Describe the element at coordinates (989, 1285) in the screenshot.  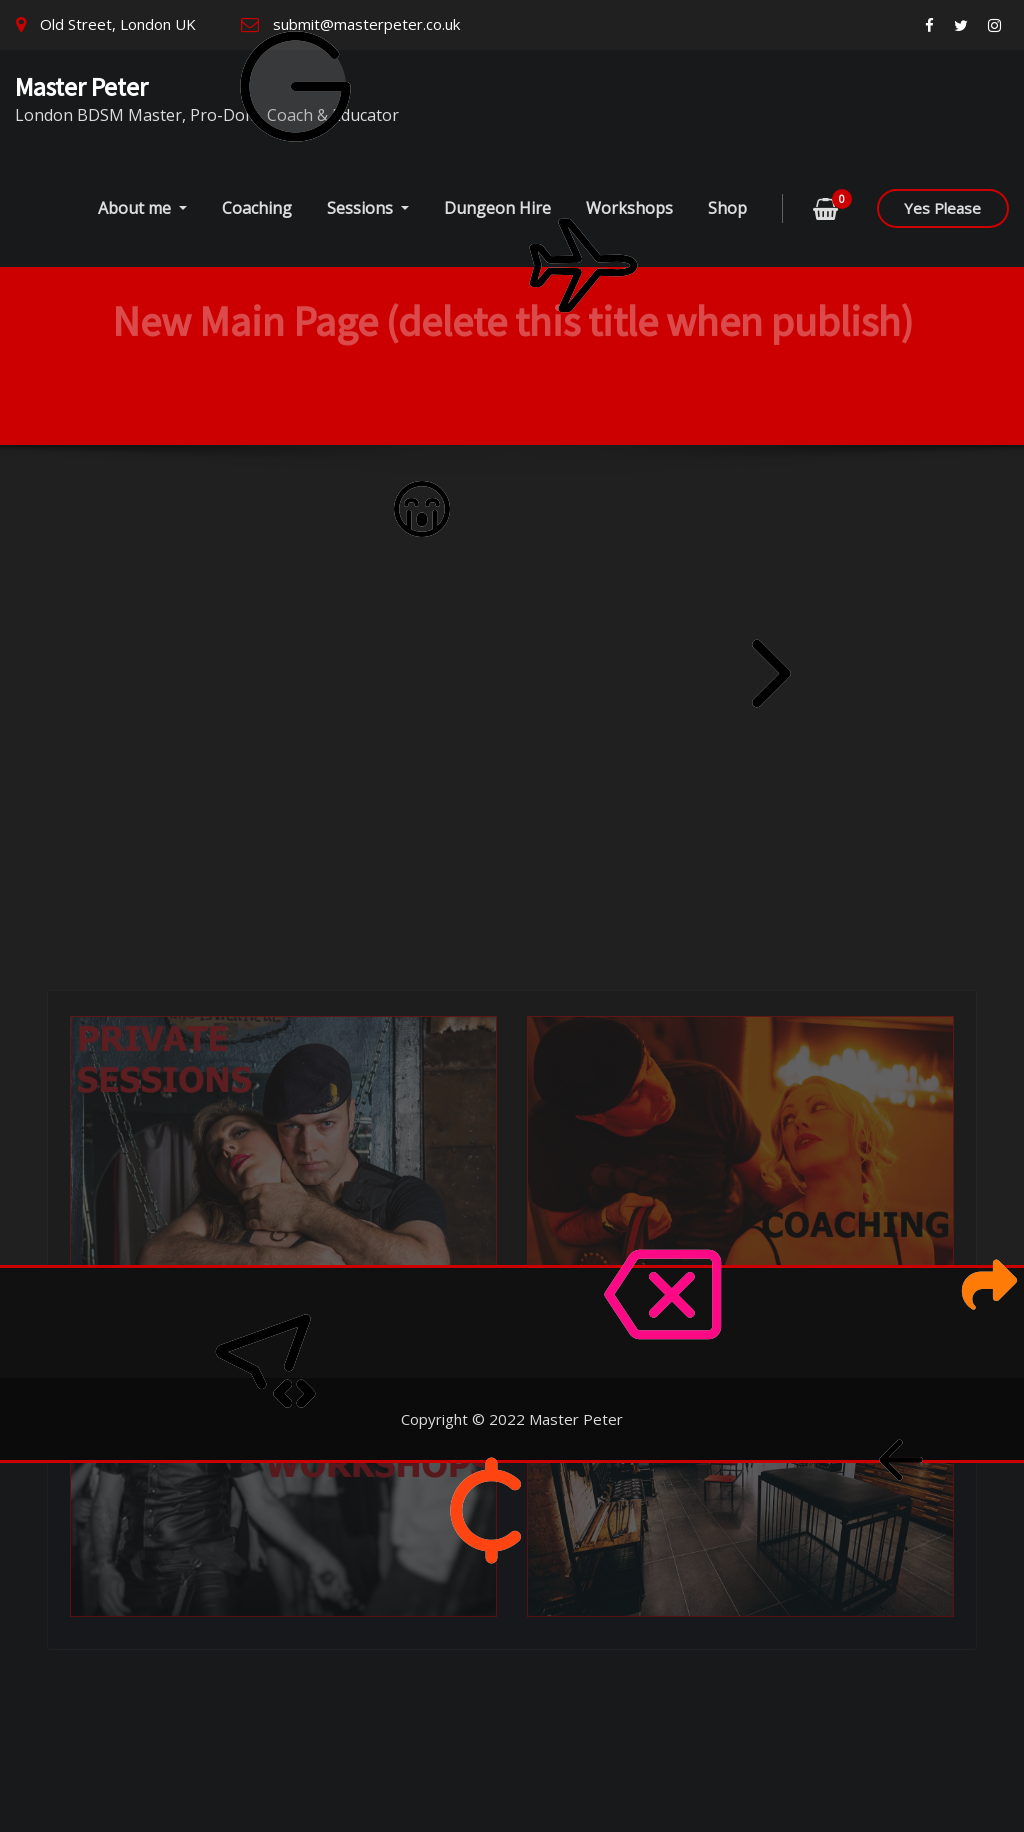
I see `share this content` at that location.